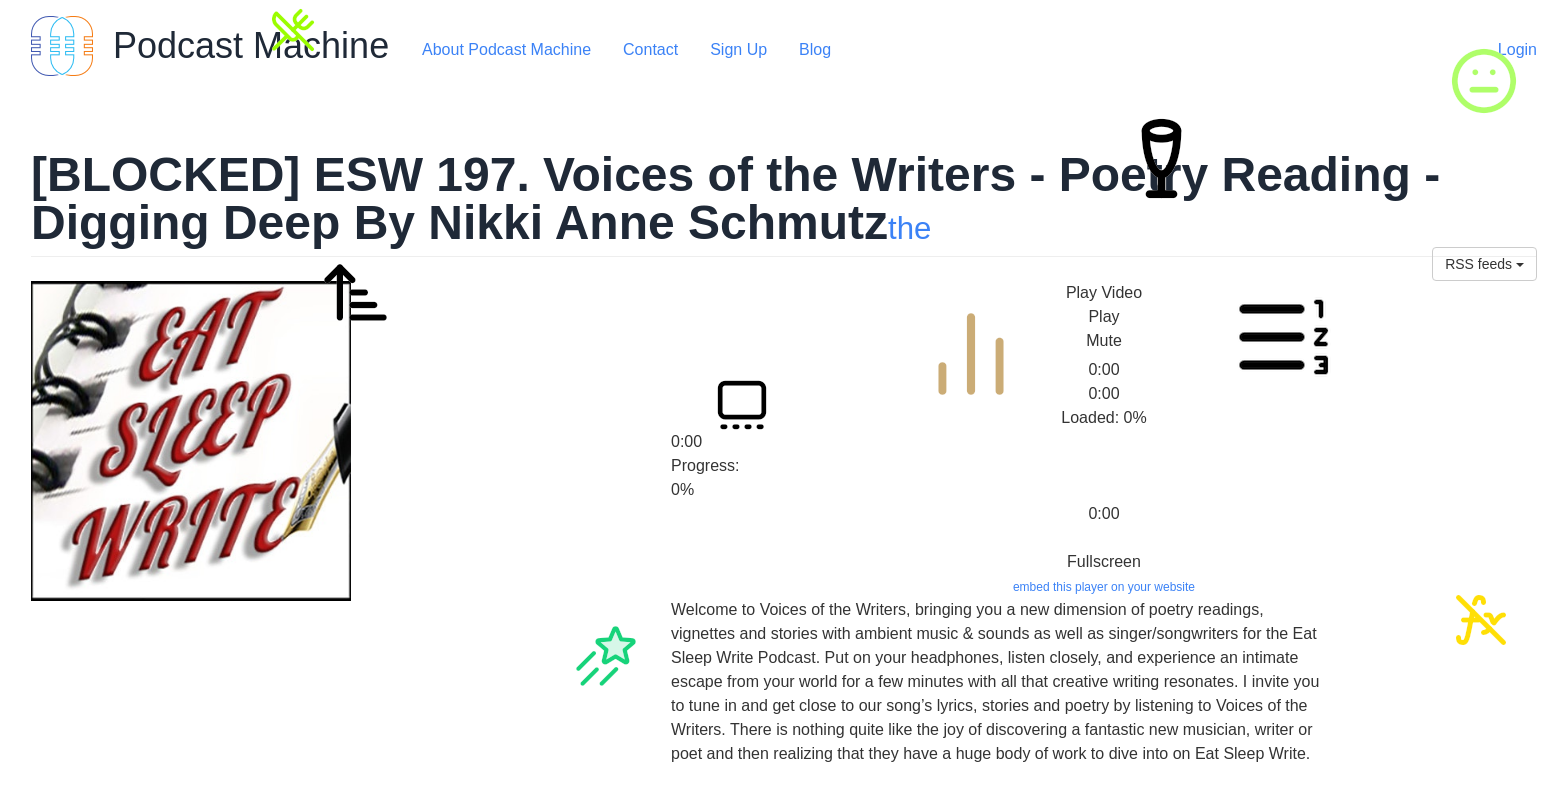 This screenshot has height=798, width=1568. I want to click on view bar chart or statistics, so click(971, 354).